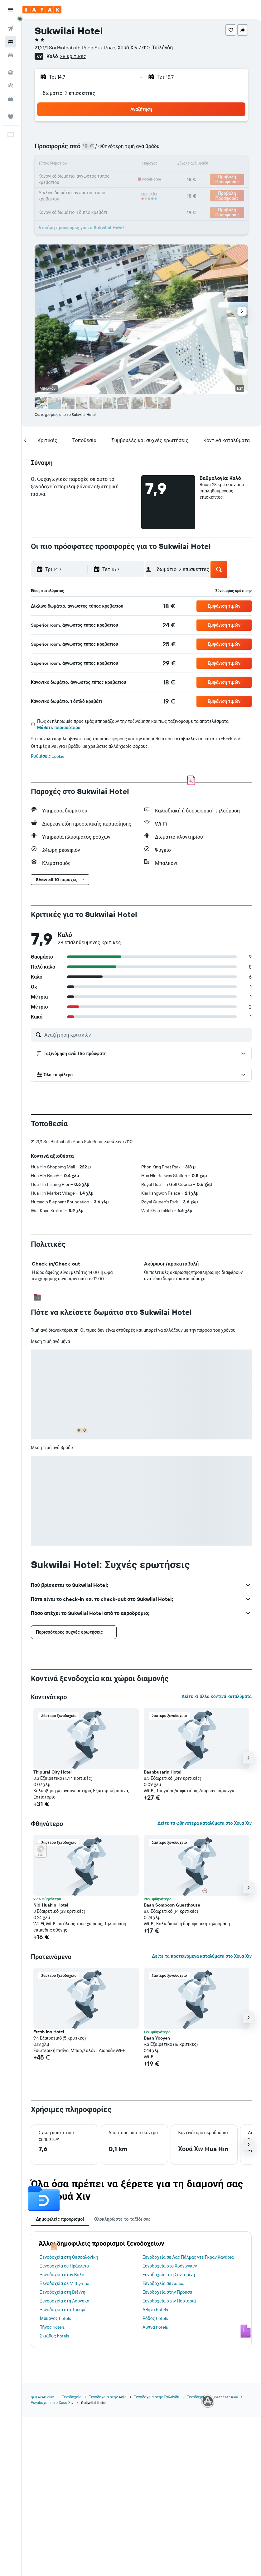 Image resolution: width=261 pixels, height=2576 pixels. Describe the element at coordinates (20, 19) in the screenshot. I see `access firmware update settings` at that location.